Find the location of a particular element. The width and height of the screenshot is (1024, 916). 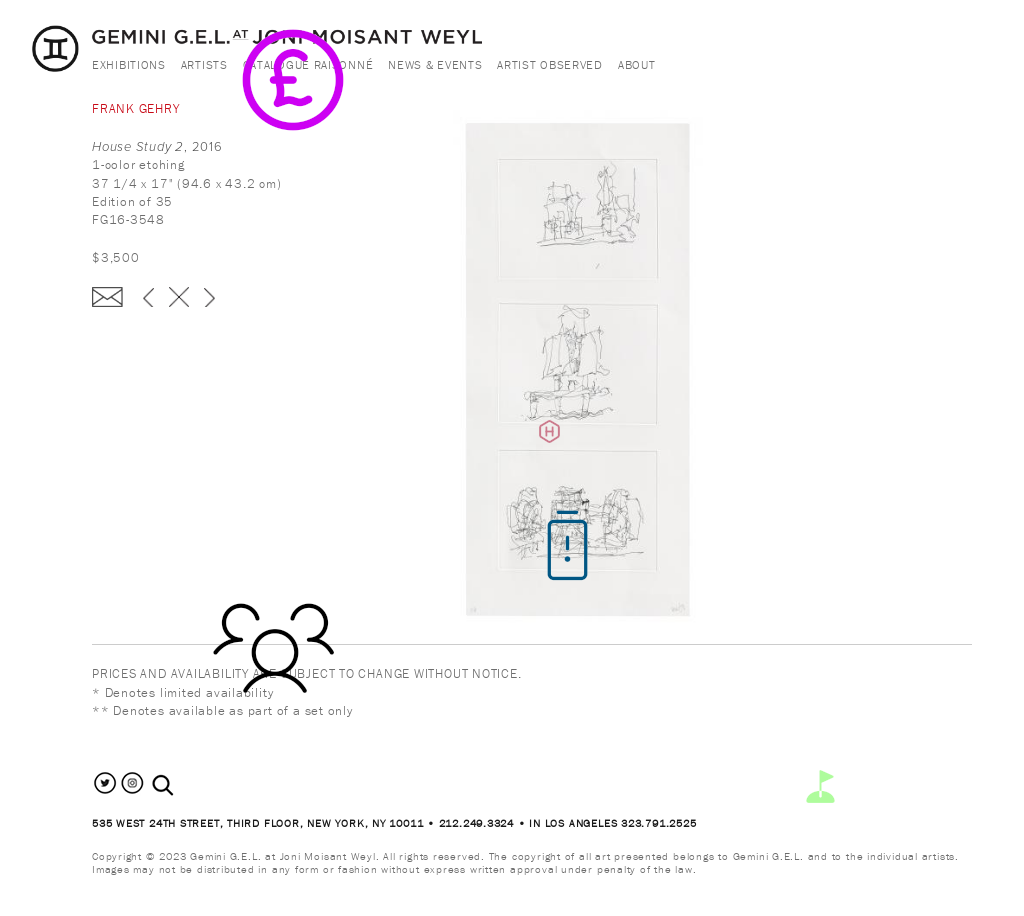

view group members or team is located at coordinates (275, 644).